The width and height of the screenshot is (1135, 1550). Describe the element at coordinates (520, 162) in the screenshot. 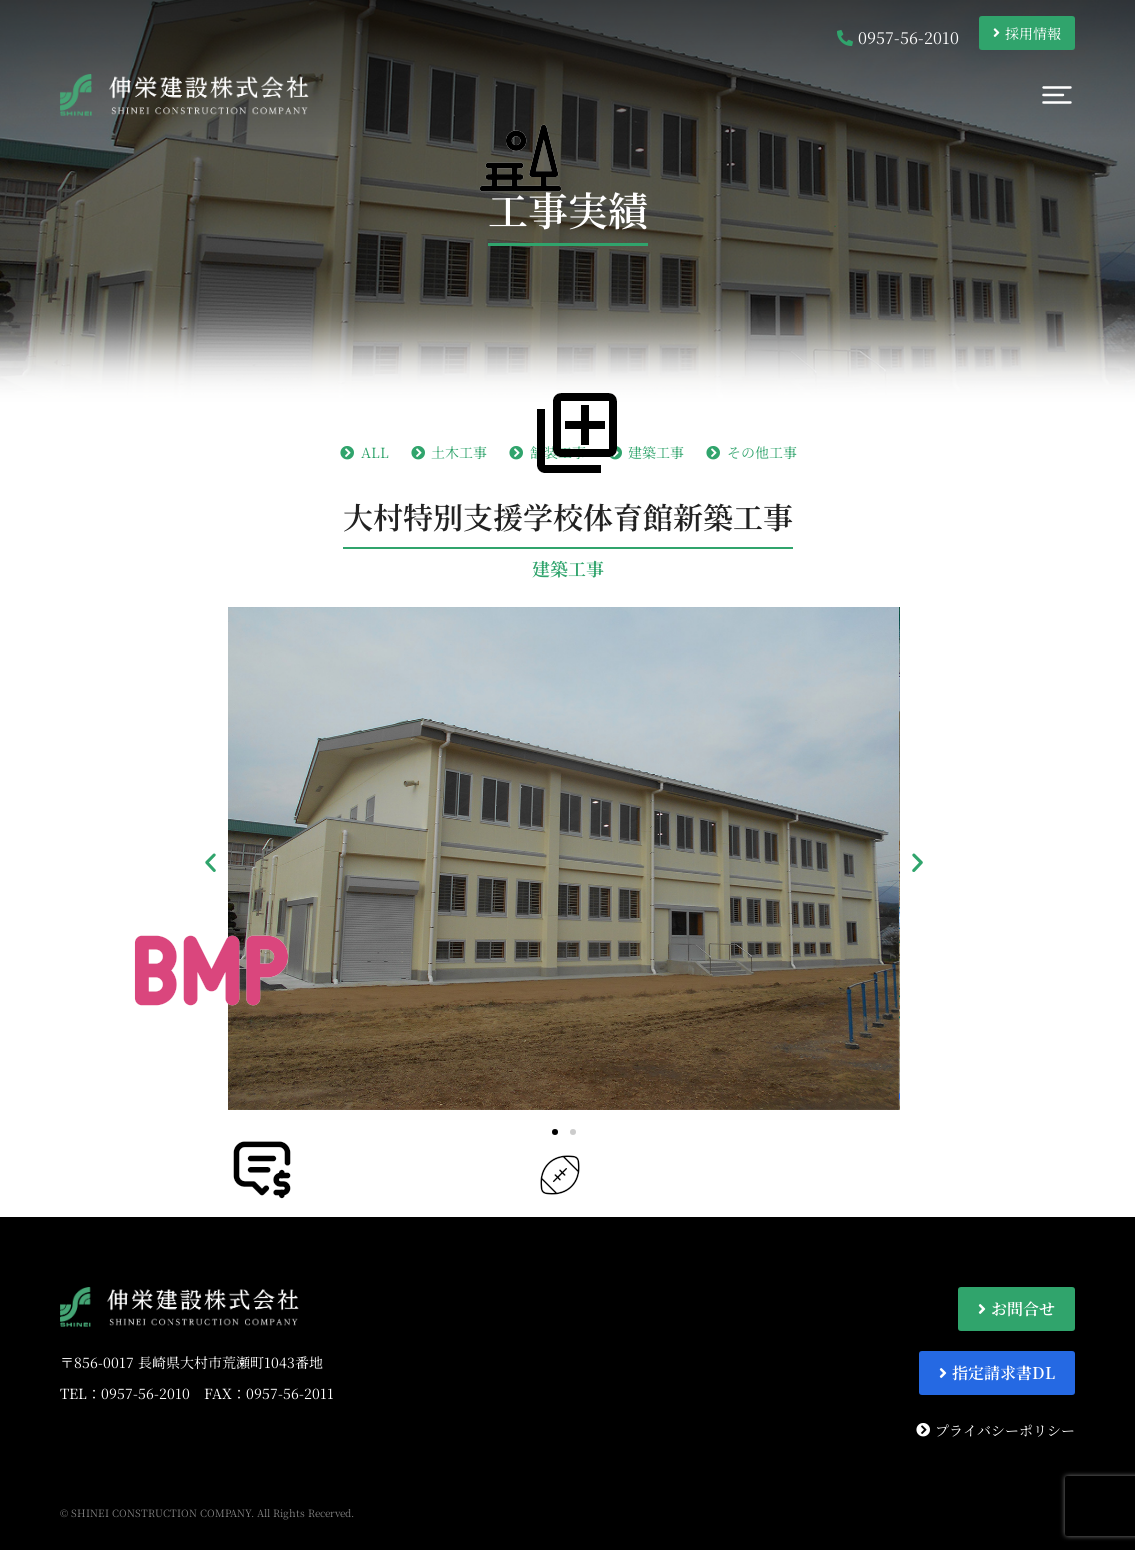

I see `view nearby parks or green spaces` at that location.